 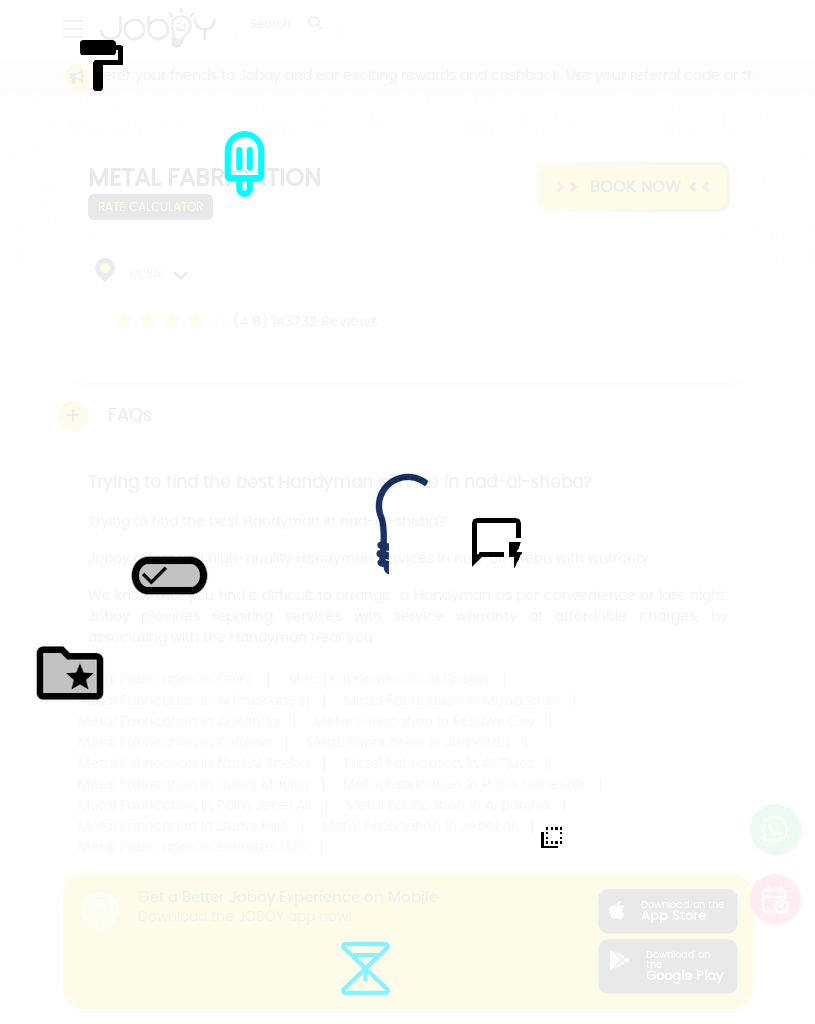 I want to click on apply formatting style to selected content, so click(x=100, y=65).